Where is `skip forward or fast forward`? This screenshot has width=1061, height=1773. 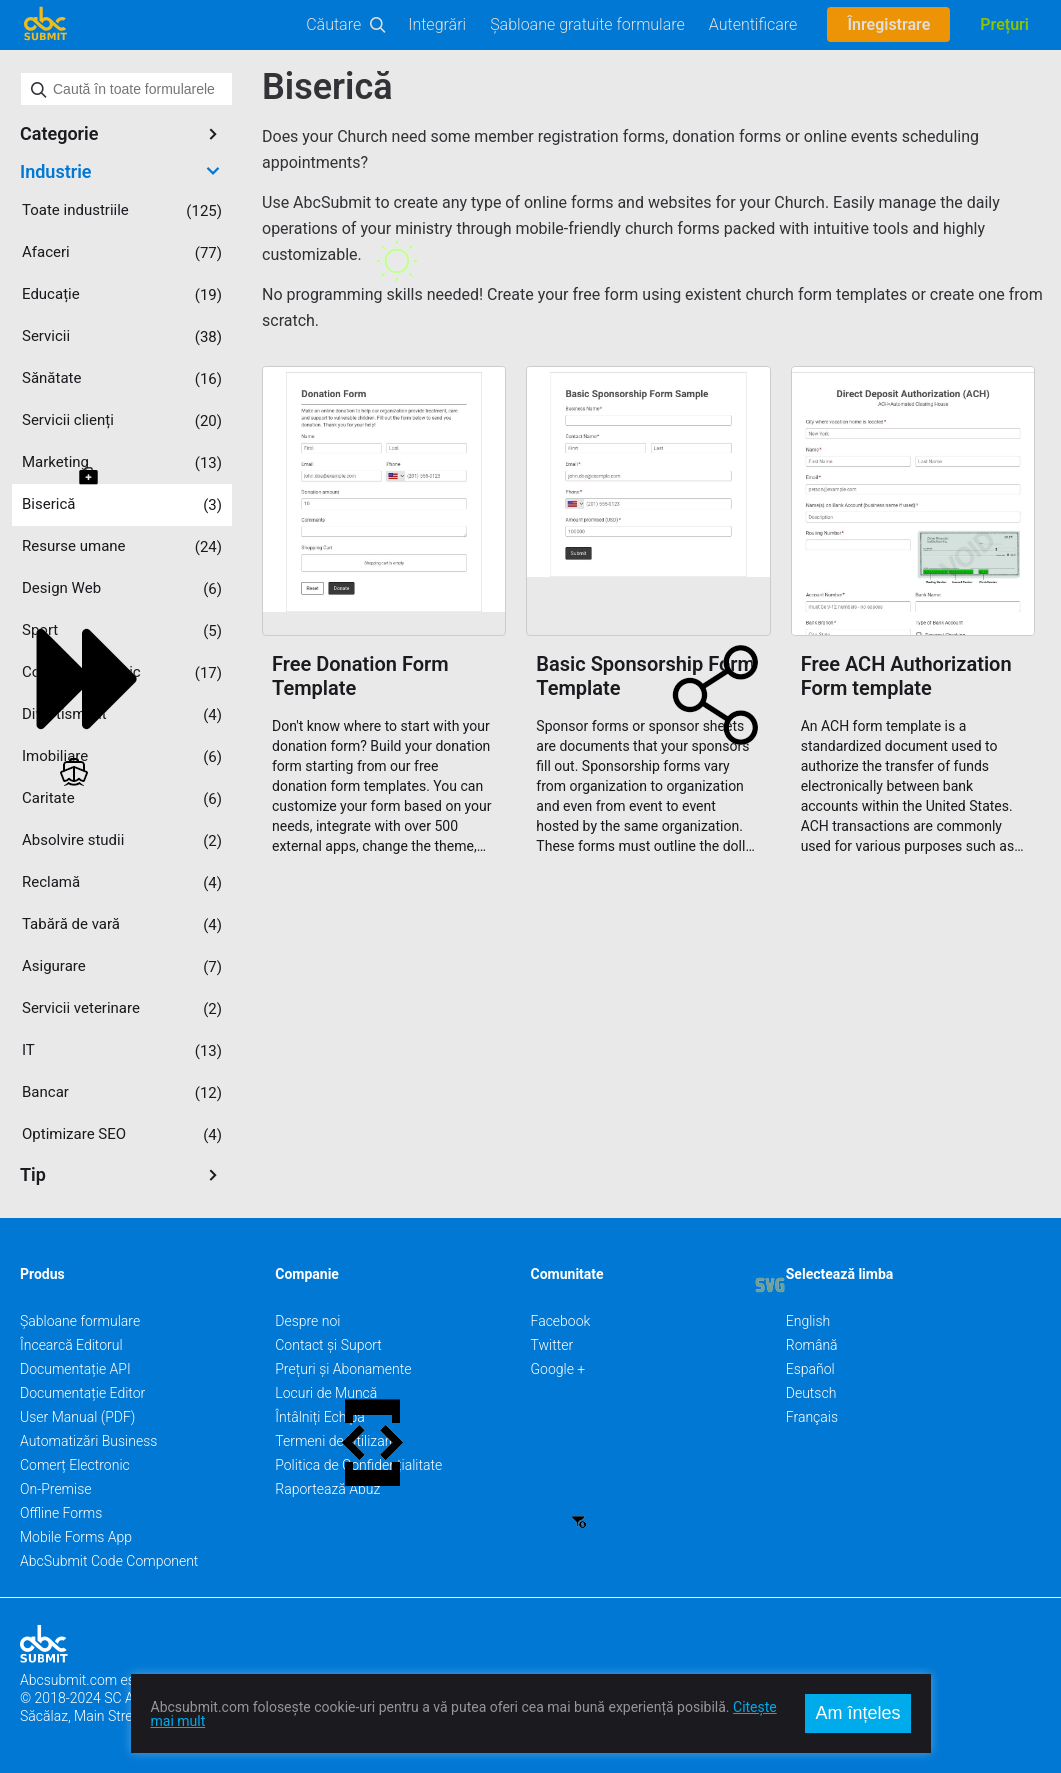 skip forward or fast forward is located at coordinates (82, 679).